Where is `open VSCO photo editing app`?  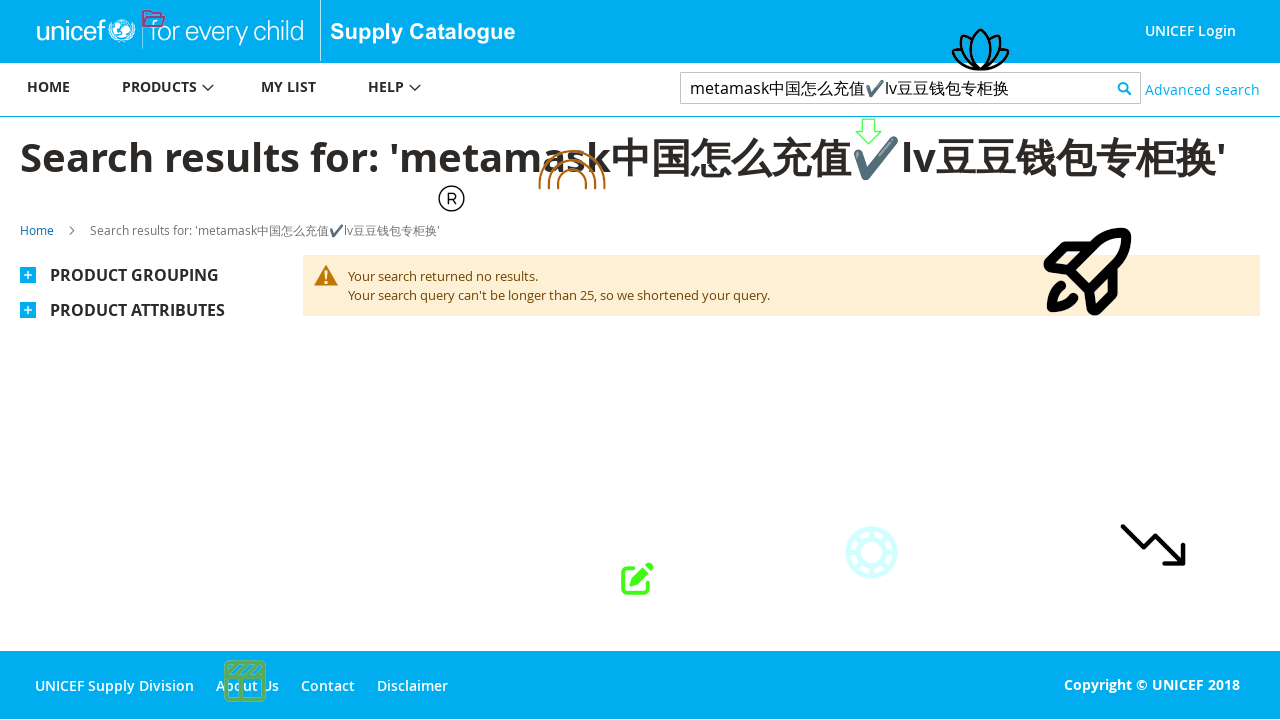 open VSCO photo editing app is located at coordinates (871, 552).